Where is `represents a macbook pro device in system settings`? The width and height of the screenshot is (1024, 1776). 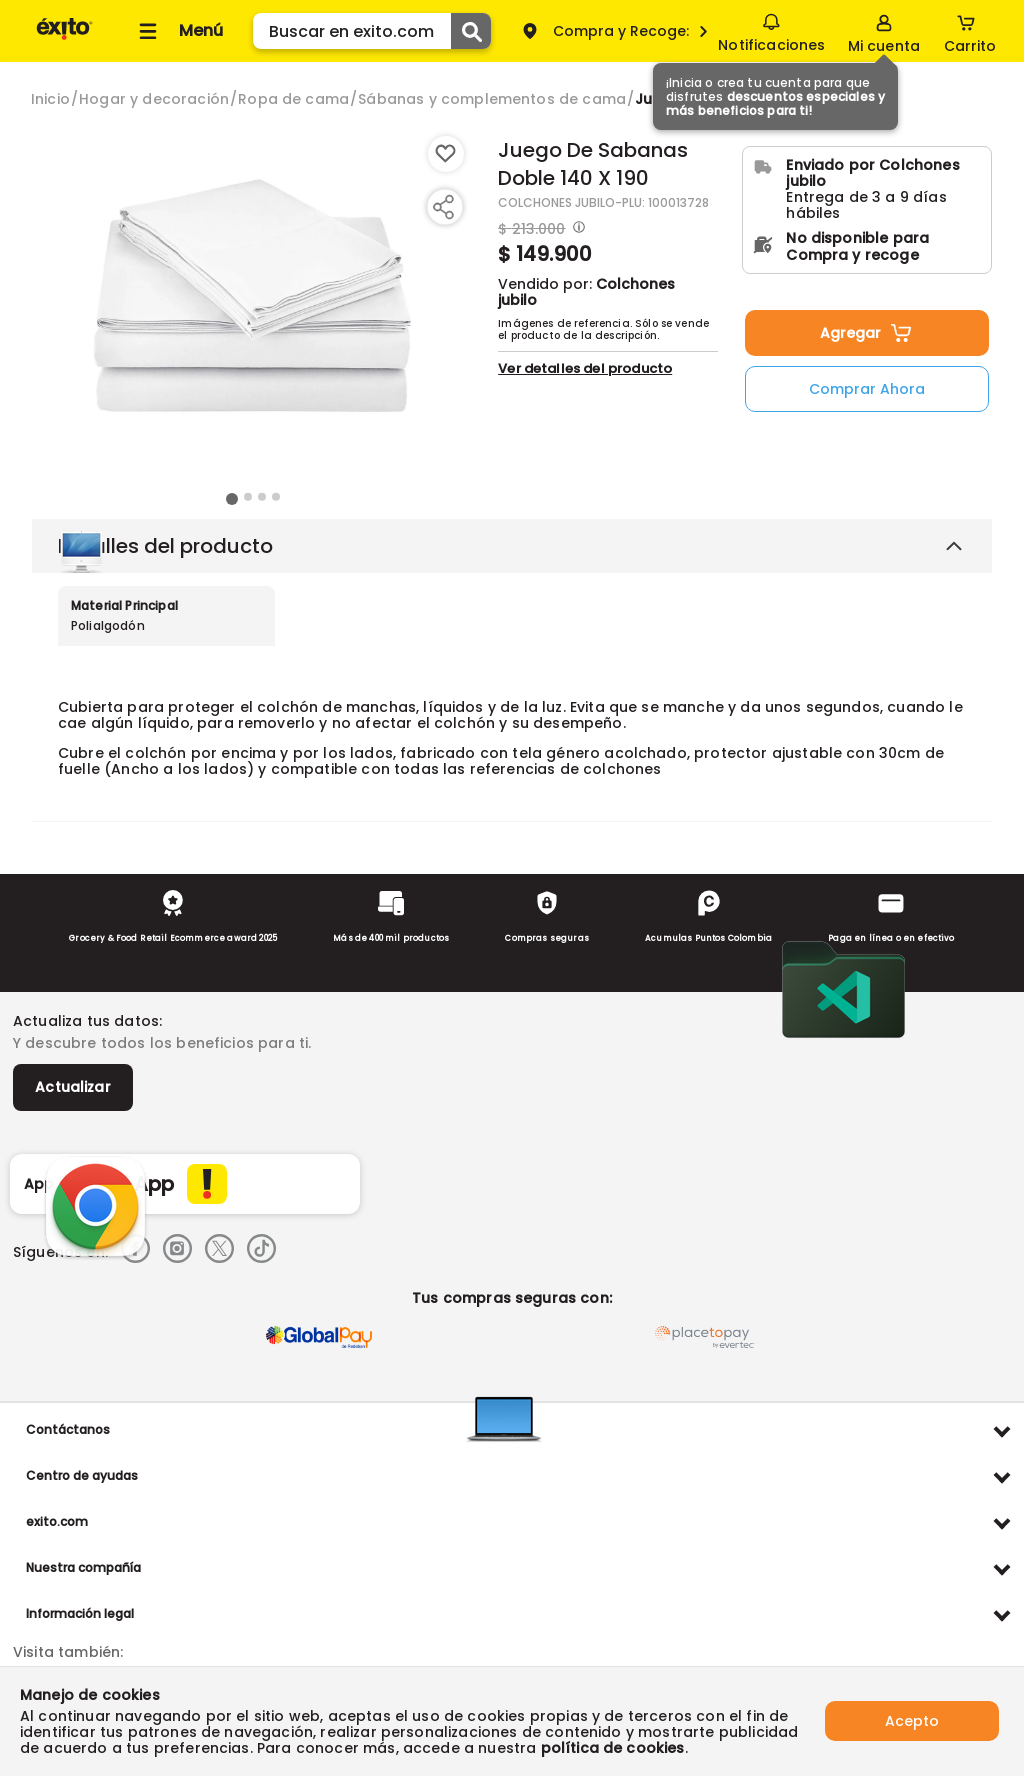
represents a macbook pro device in system settings is located at coordinates (504, 1413).